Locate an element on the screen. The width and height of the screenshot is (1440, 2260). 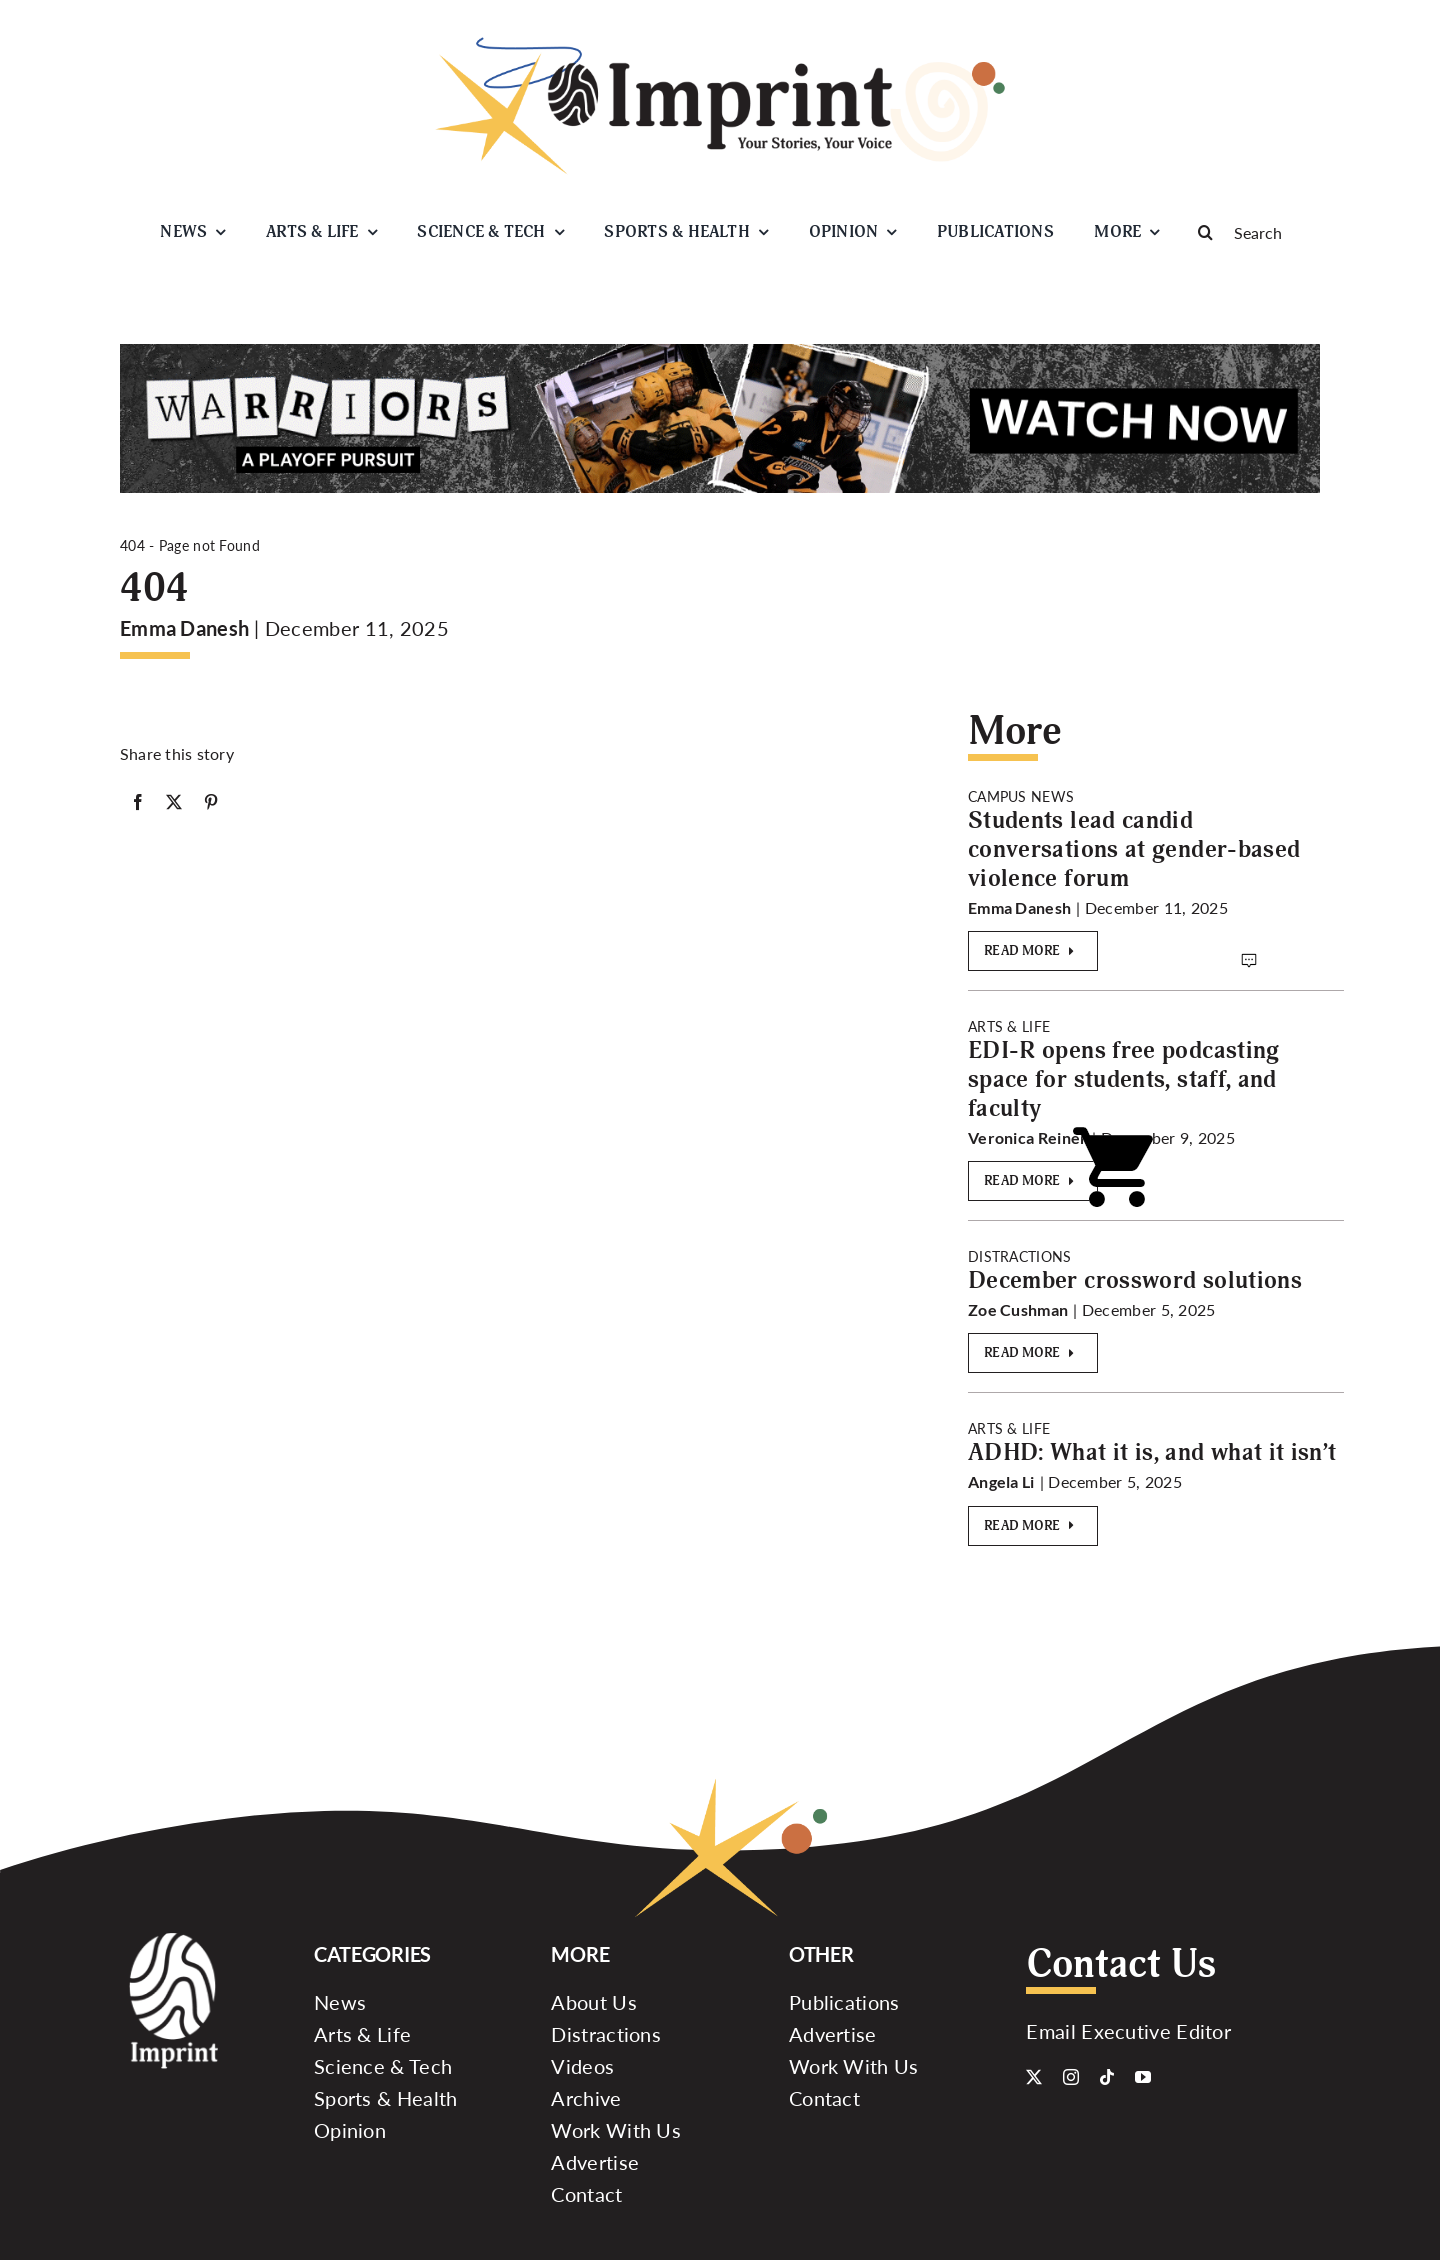
view nearby grocery stores is located at coordinates (1117, 1167).